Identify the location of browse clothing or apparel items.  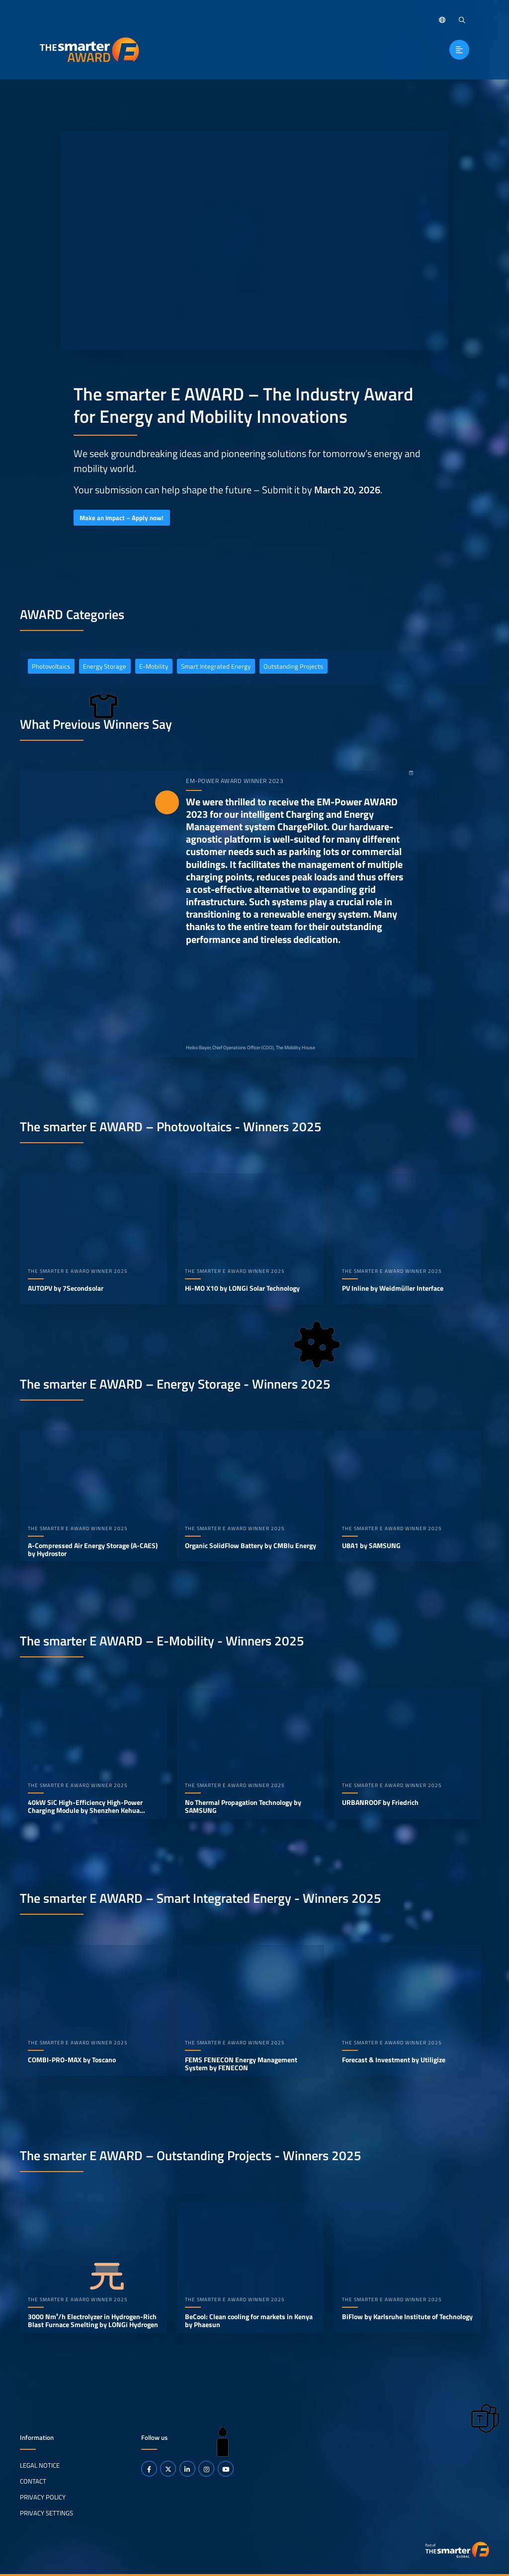
(103, 706).